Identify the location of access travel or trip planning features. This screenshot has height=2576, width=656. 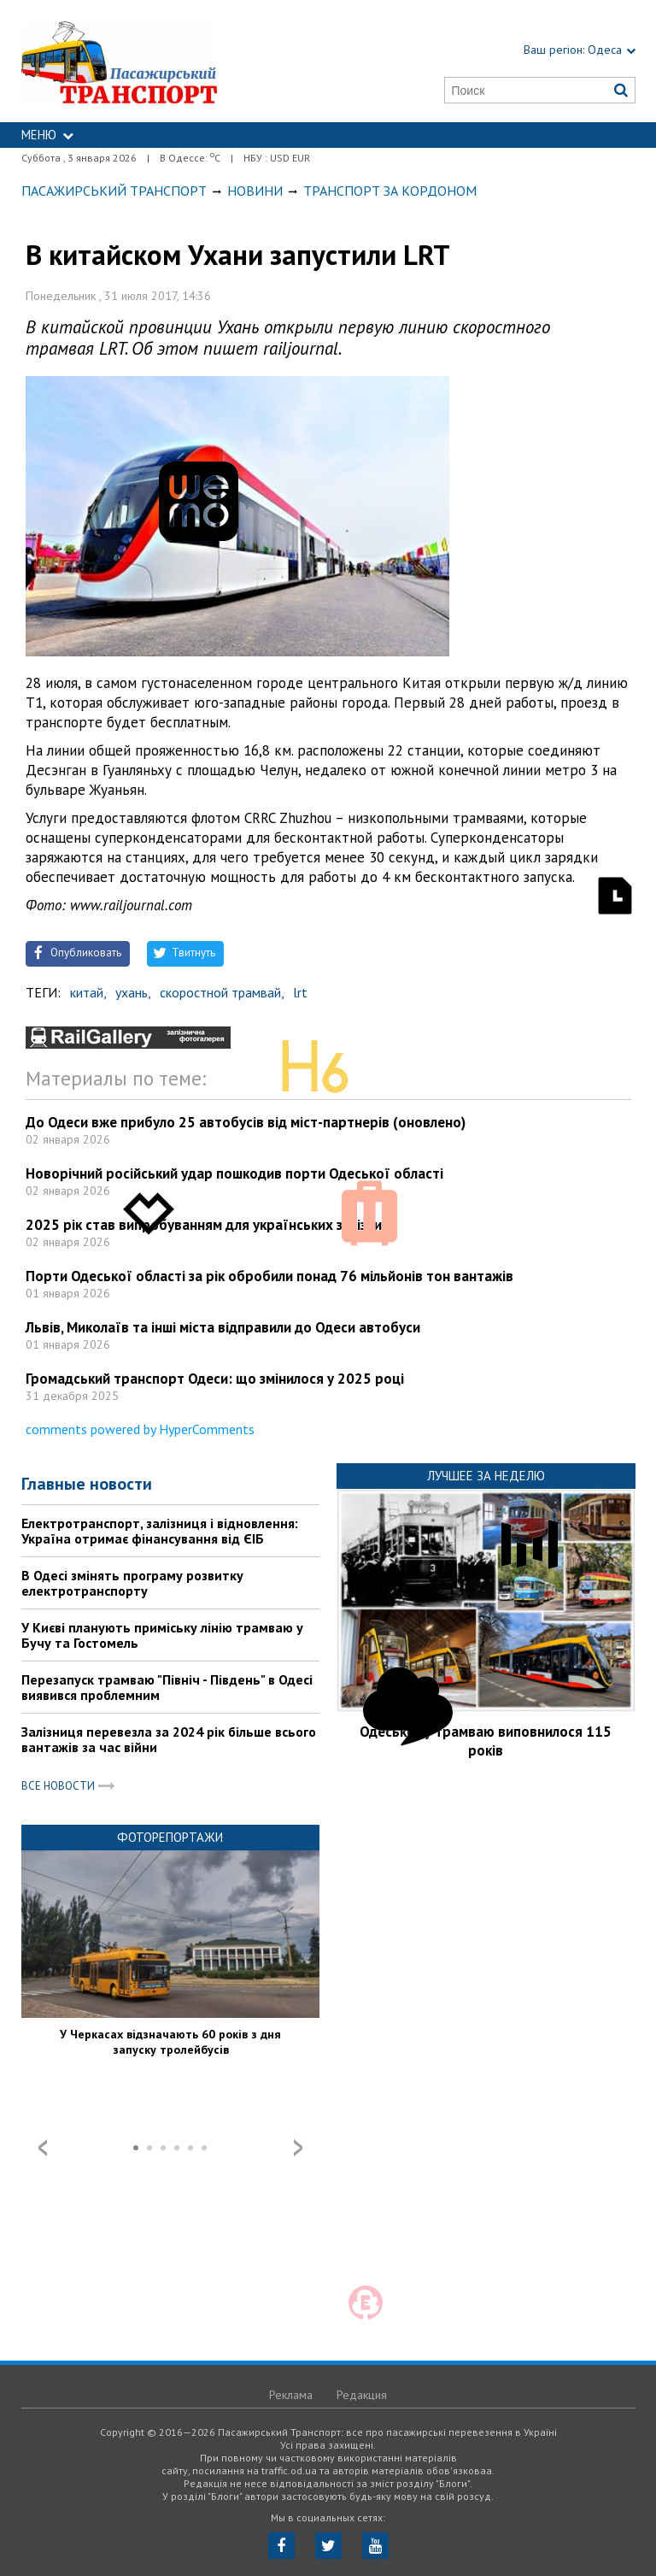
(369, 1211).